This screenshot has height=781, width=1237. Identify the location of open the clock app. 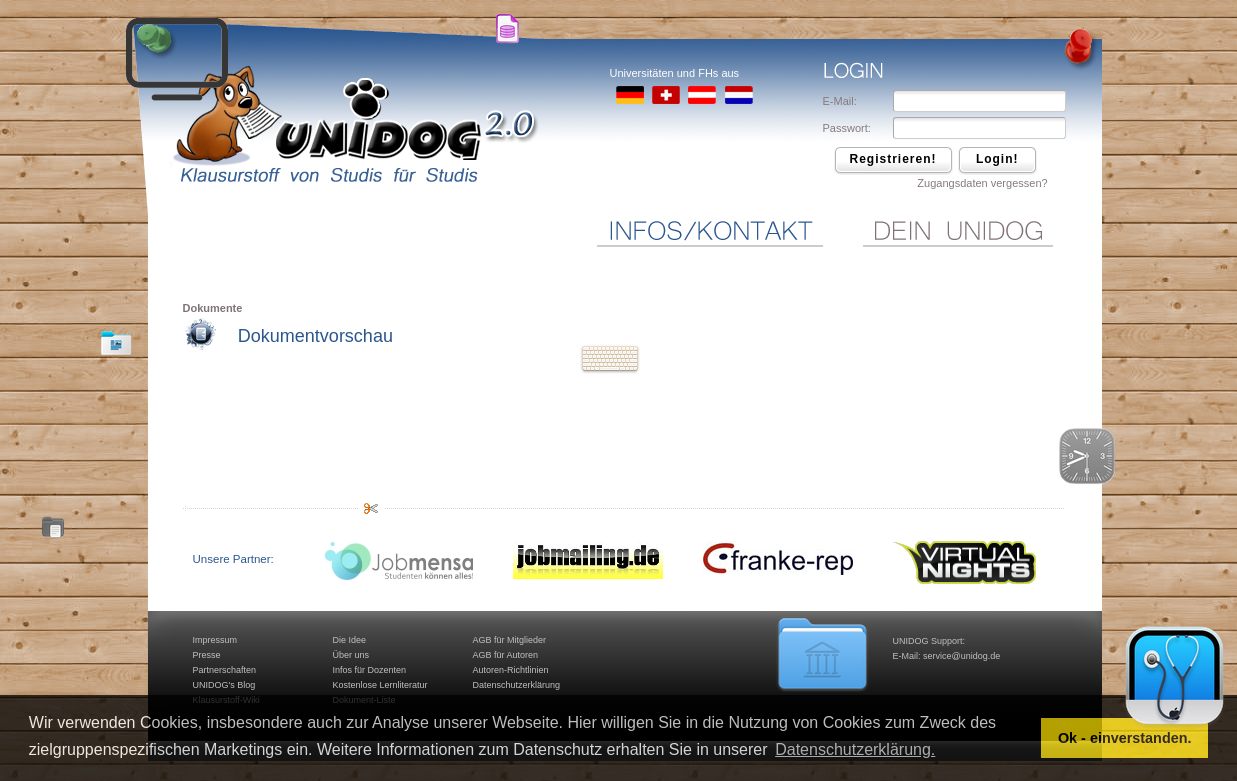
(1087, 456).